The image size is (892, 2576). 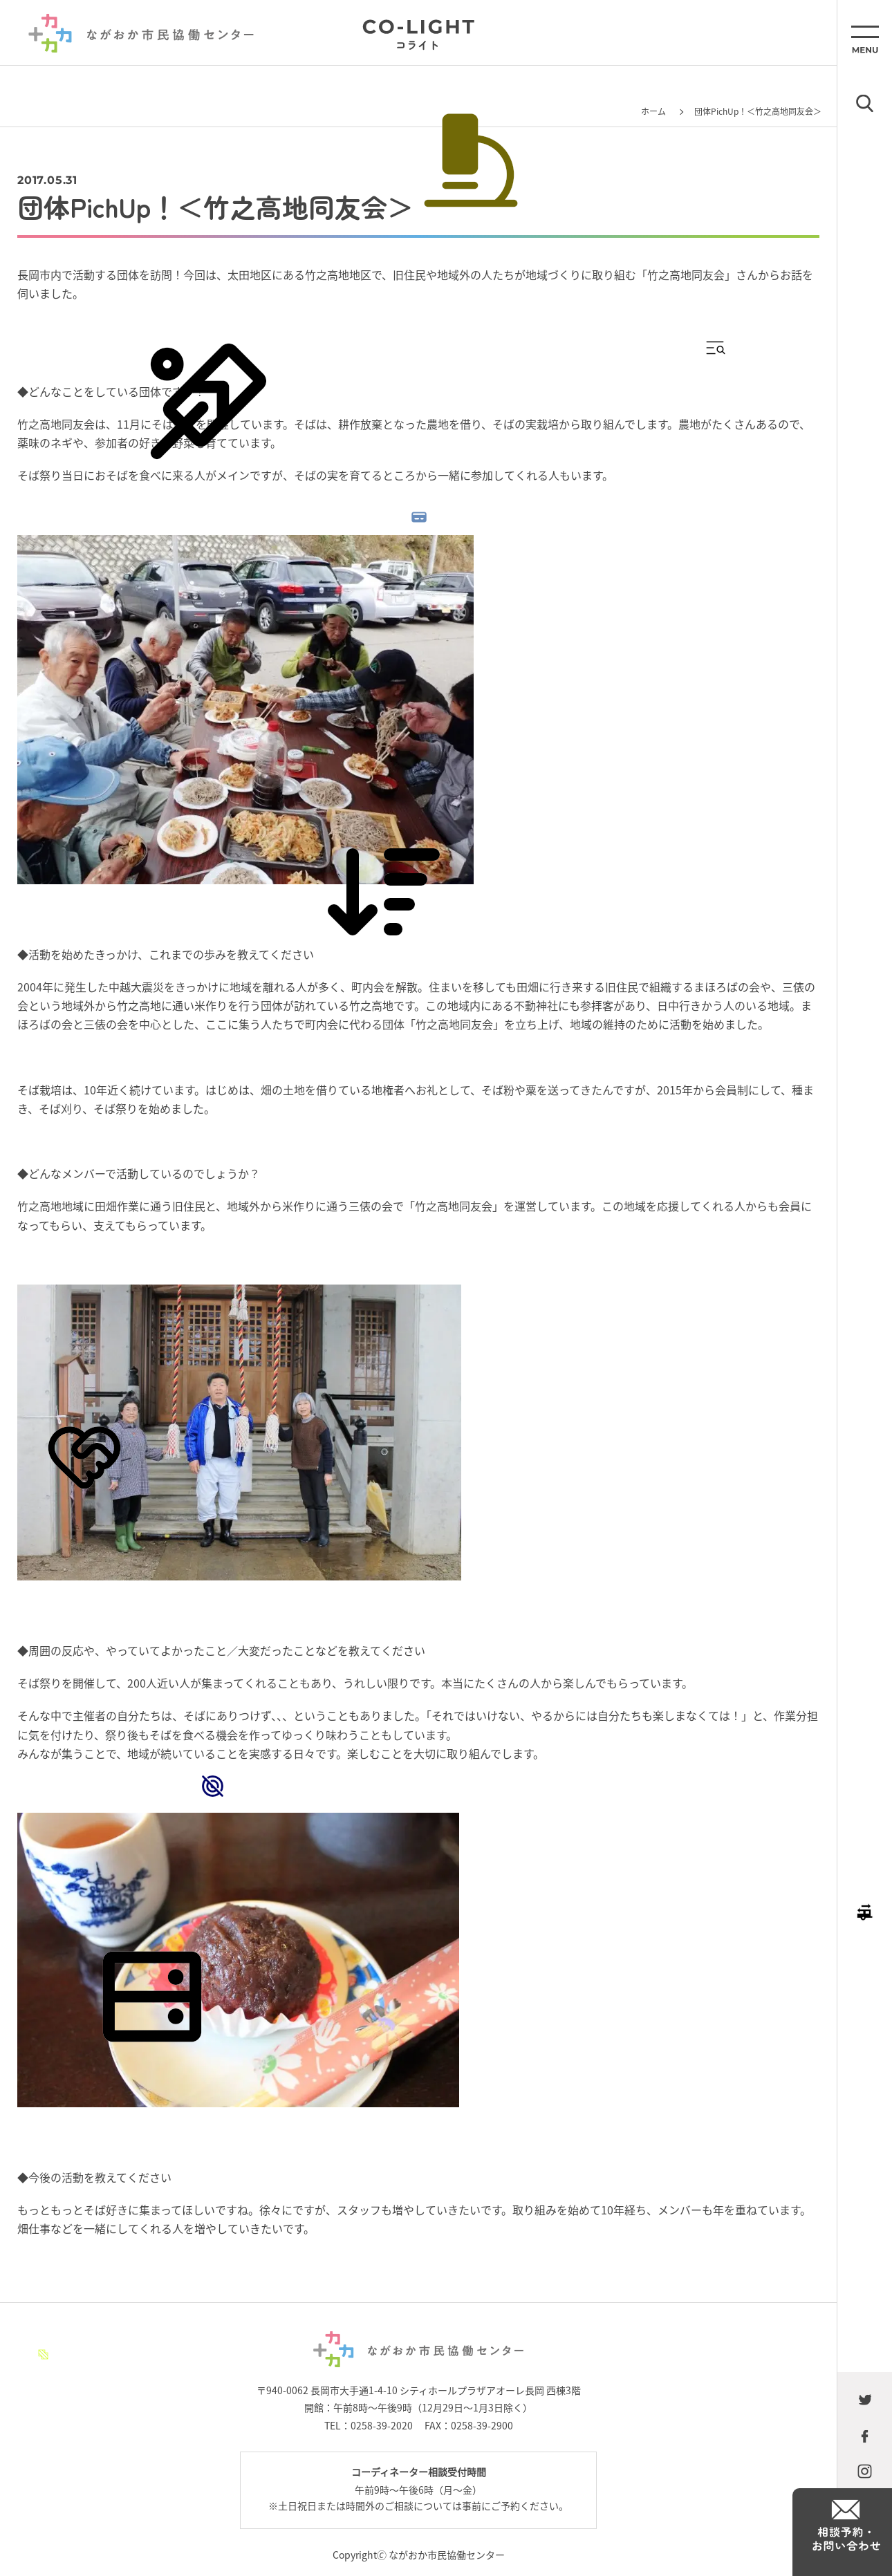 I want to click on indicates RV hookup amenities available, so click(x=864, y=1912).